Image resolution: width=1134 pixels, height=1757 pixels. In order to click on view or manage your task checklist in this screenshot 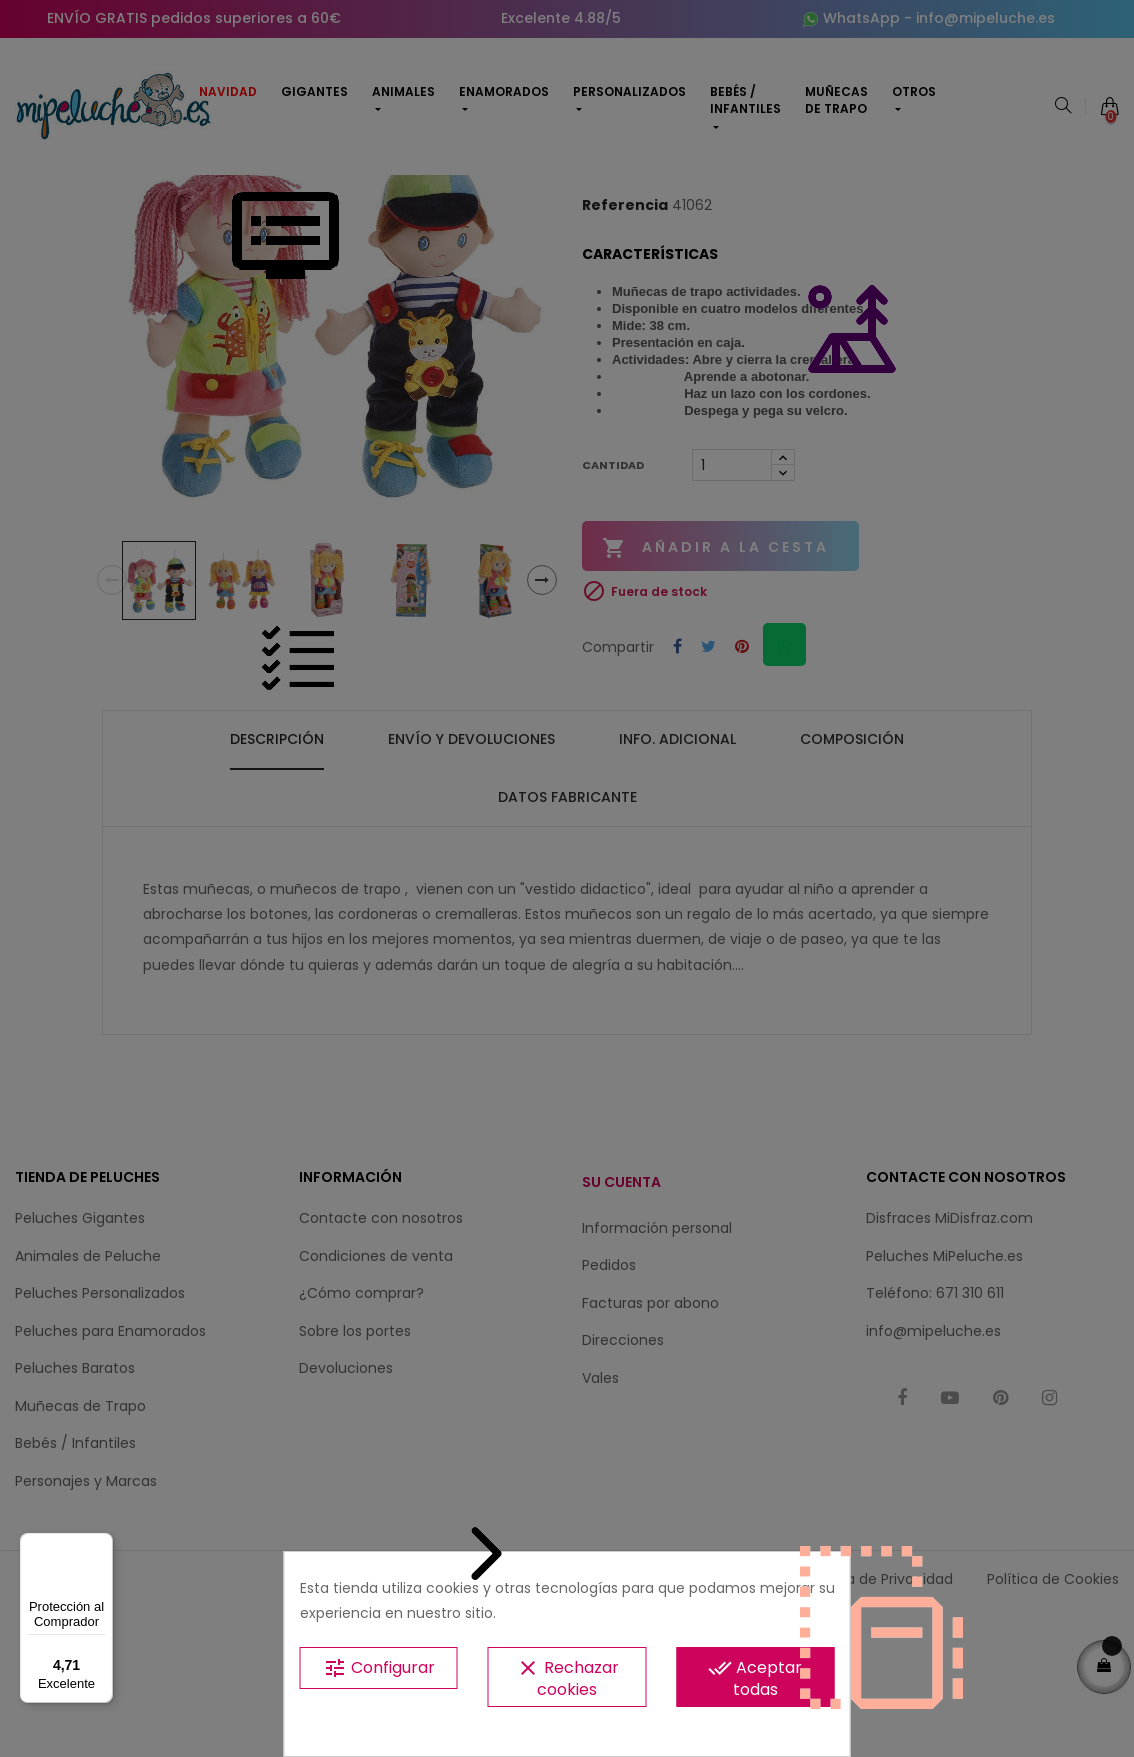, I will do `click(295, 659)`.